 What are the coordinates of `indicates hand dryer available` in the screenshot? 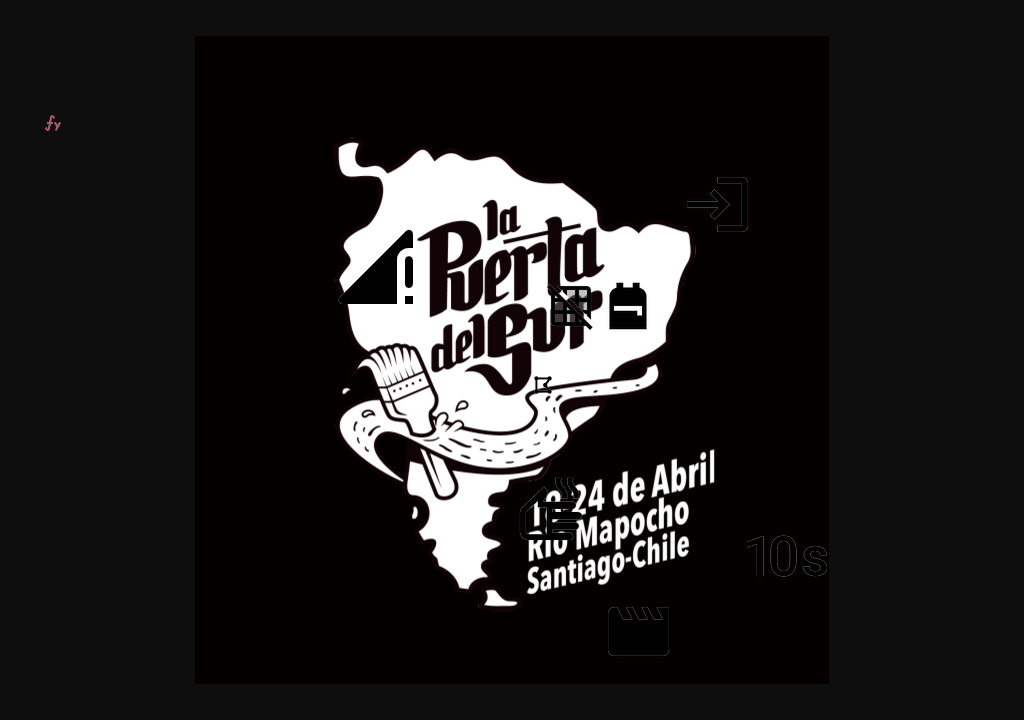 It's located at (552, 507).